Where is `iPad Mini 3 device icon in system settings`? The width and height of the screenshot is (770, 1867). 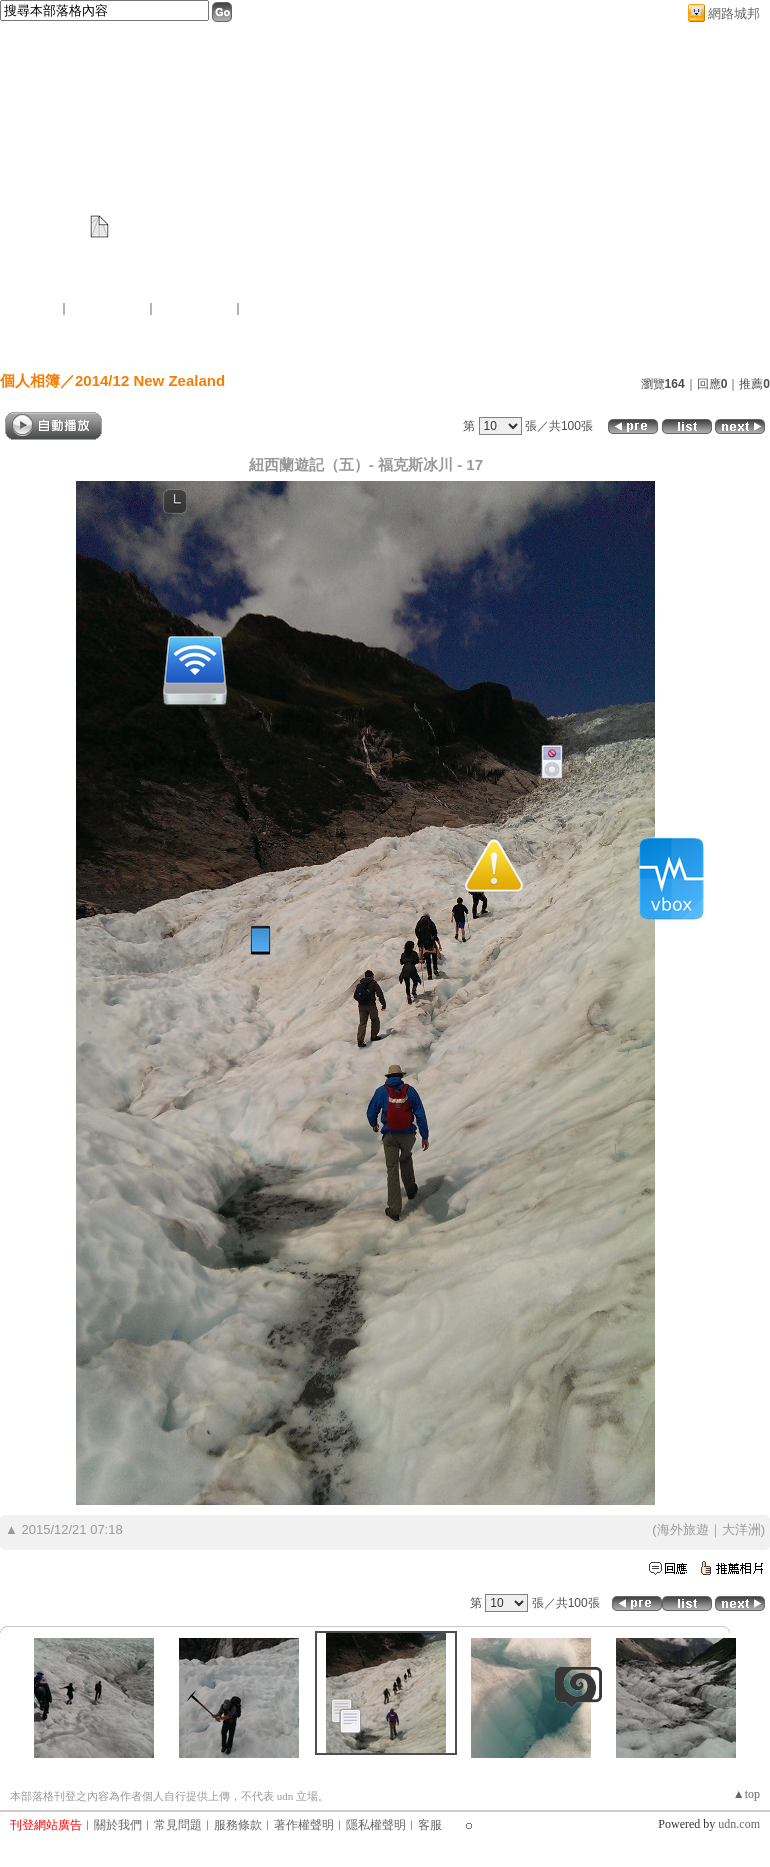 iPad Mini 3 device icon in system settings is located at coordinates (260, 937).